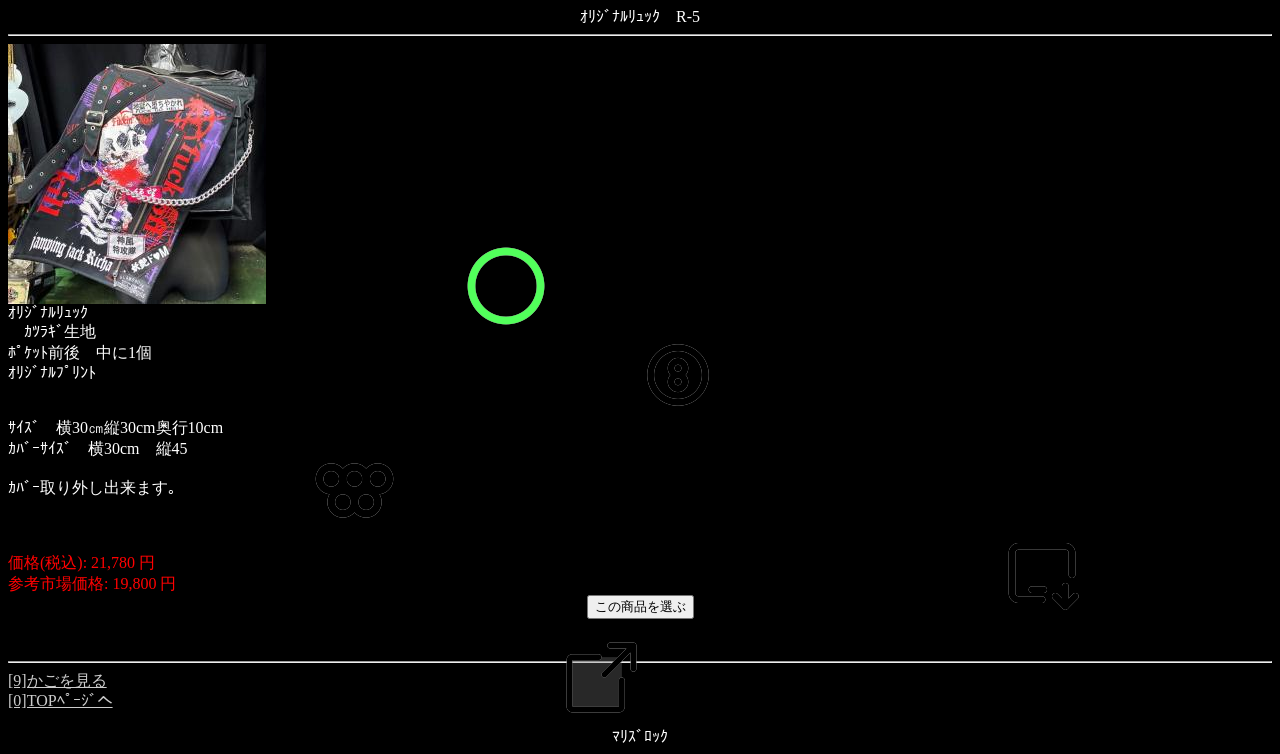  I want to click on access billiards or pool game, so click(678, 375).